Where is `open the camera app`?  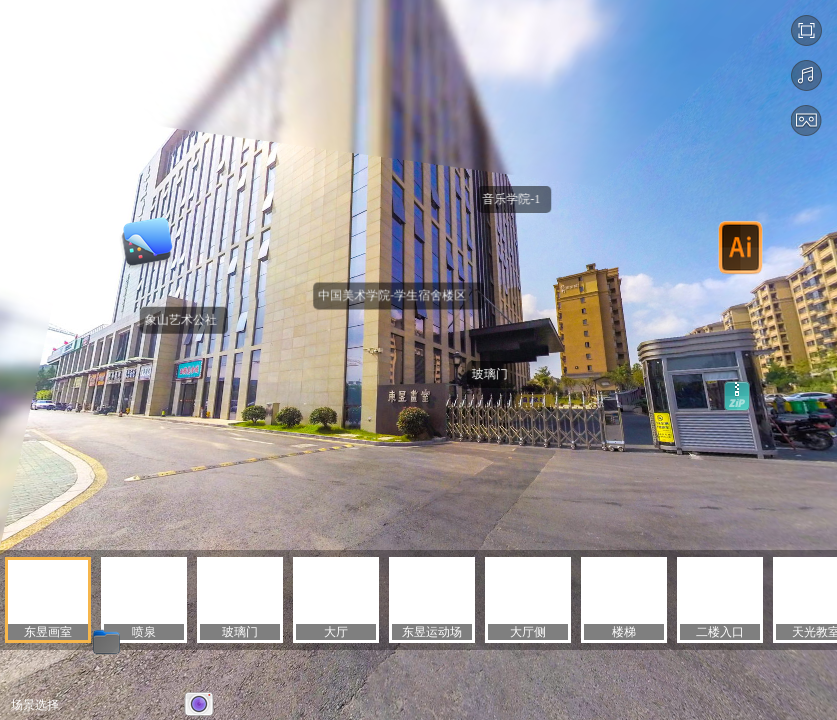 open the camera app is located at coordinates (199, 704).